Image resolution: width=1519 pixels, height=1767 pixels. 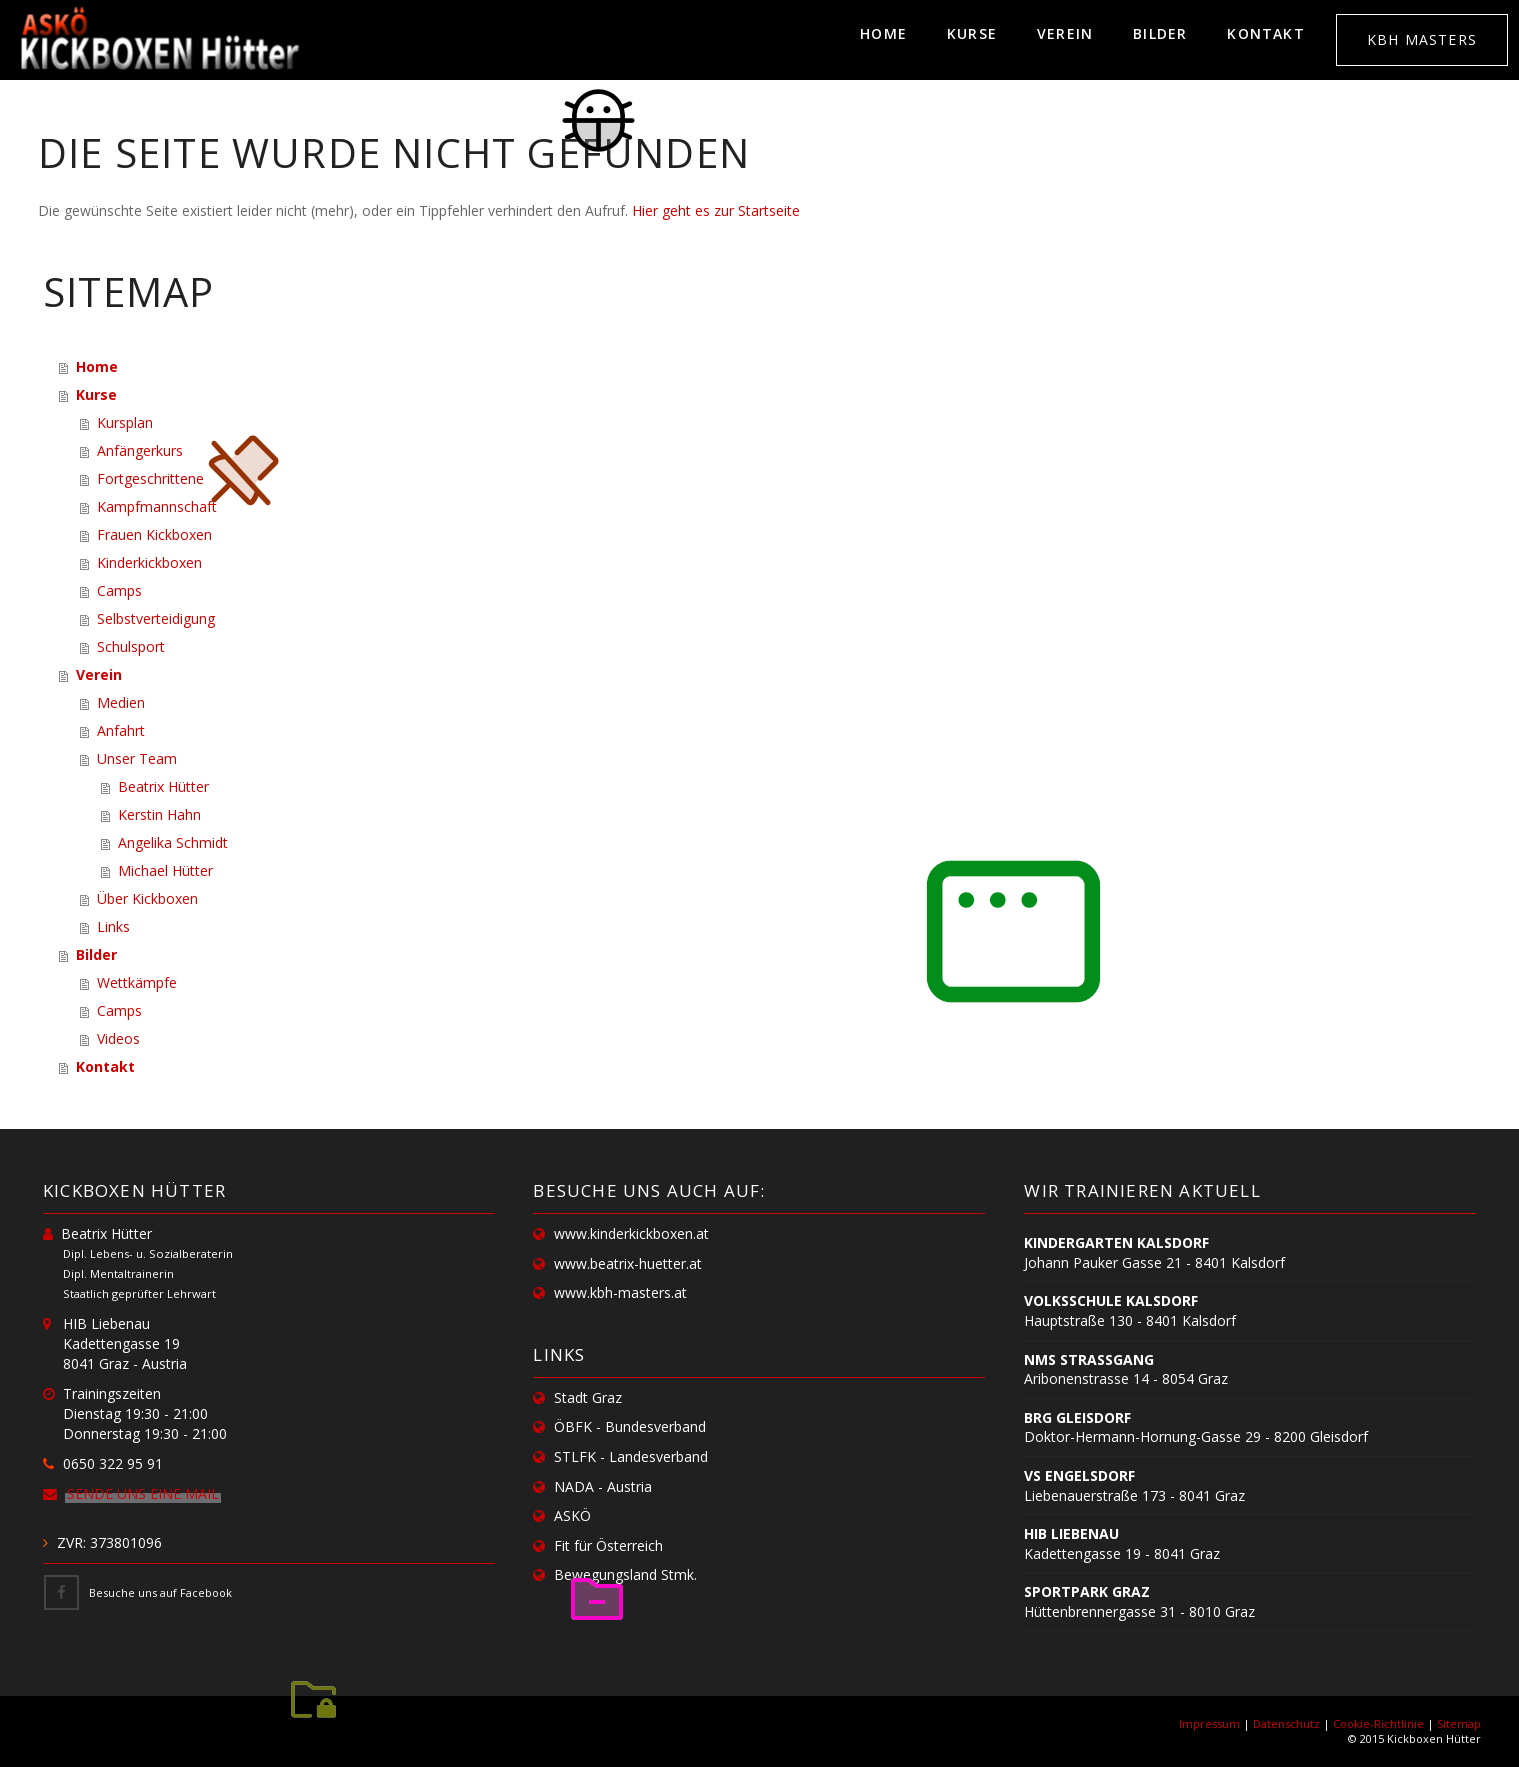 What do you see at coordinates (1013, 931) in the screenshot?
I see `open a new application window` at bounding box center [1013, 931].